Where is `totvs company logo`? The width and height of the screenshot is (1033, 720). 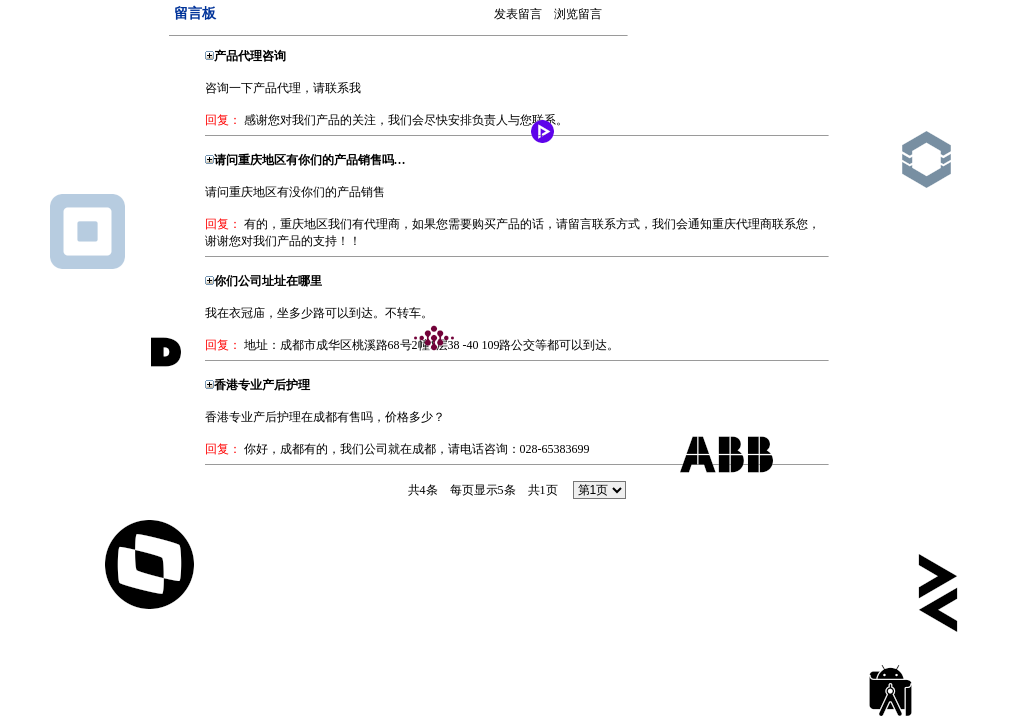 totvs company logo is located at coordinates (149, 564).